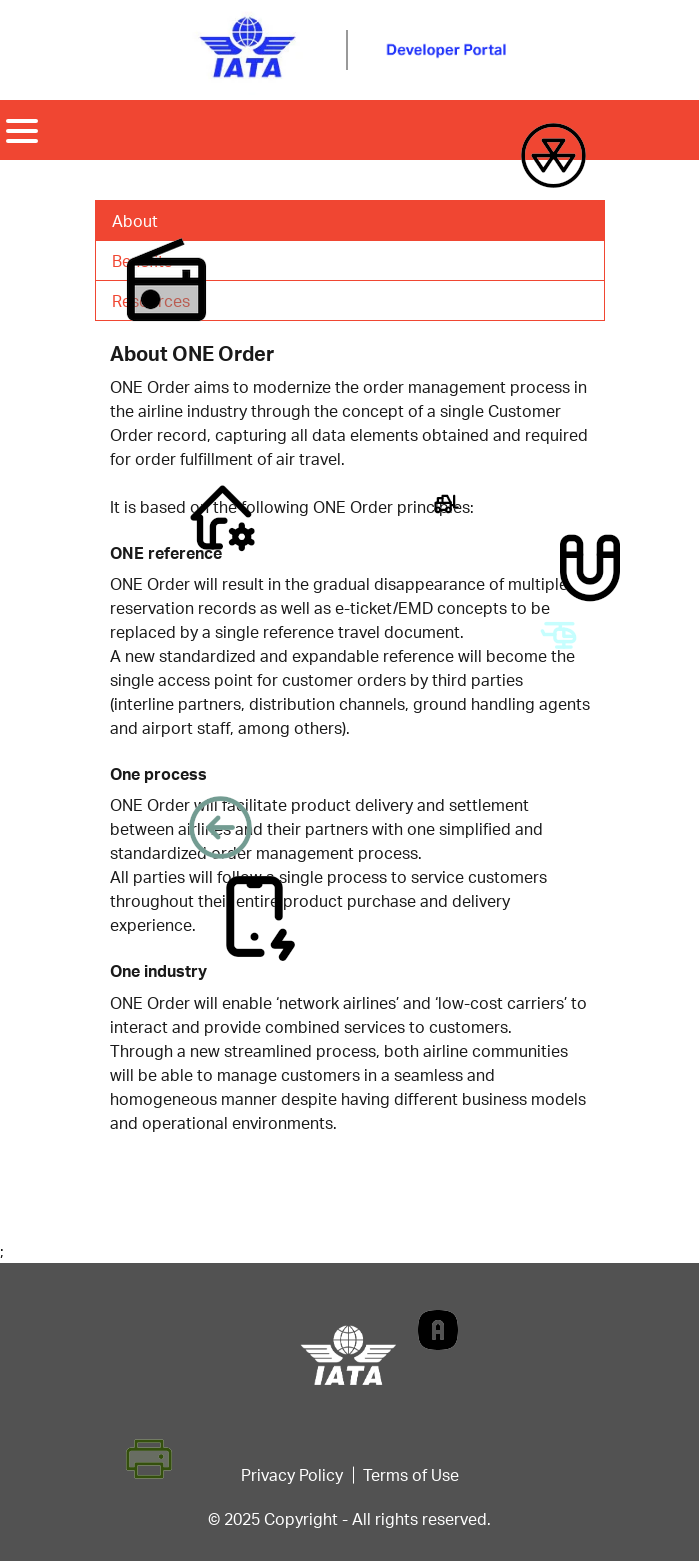 This screenshot has width=699, height=1561. Describe the element at coordinates (438, 1330) in the screenshot. I see `select font style or text formatting option` at that location.